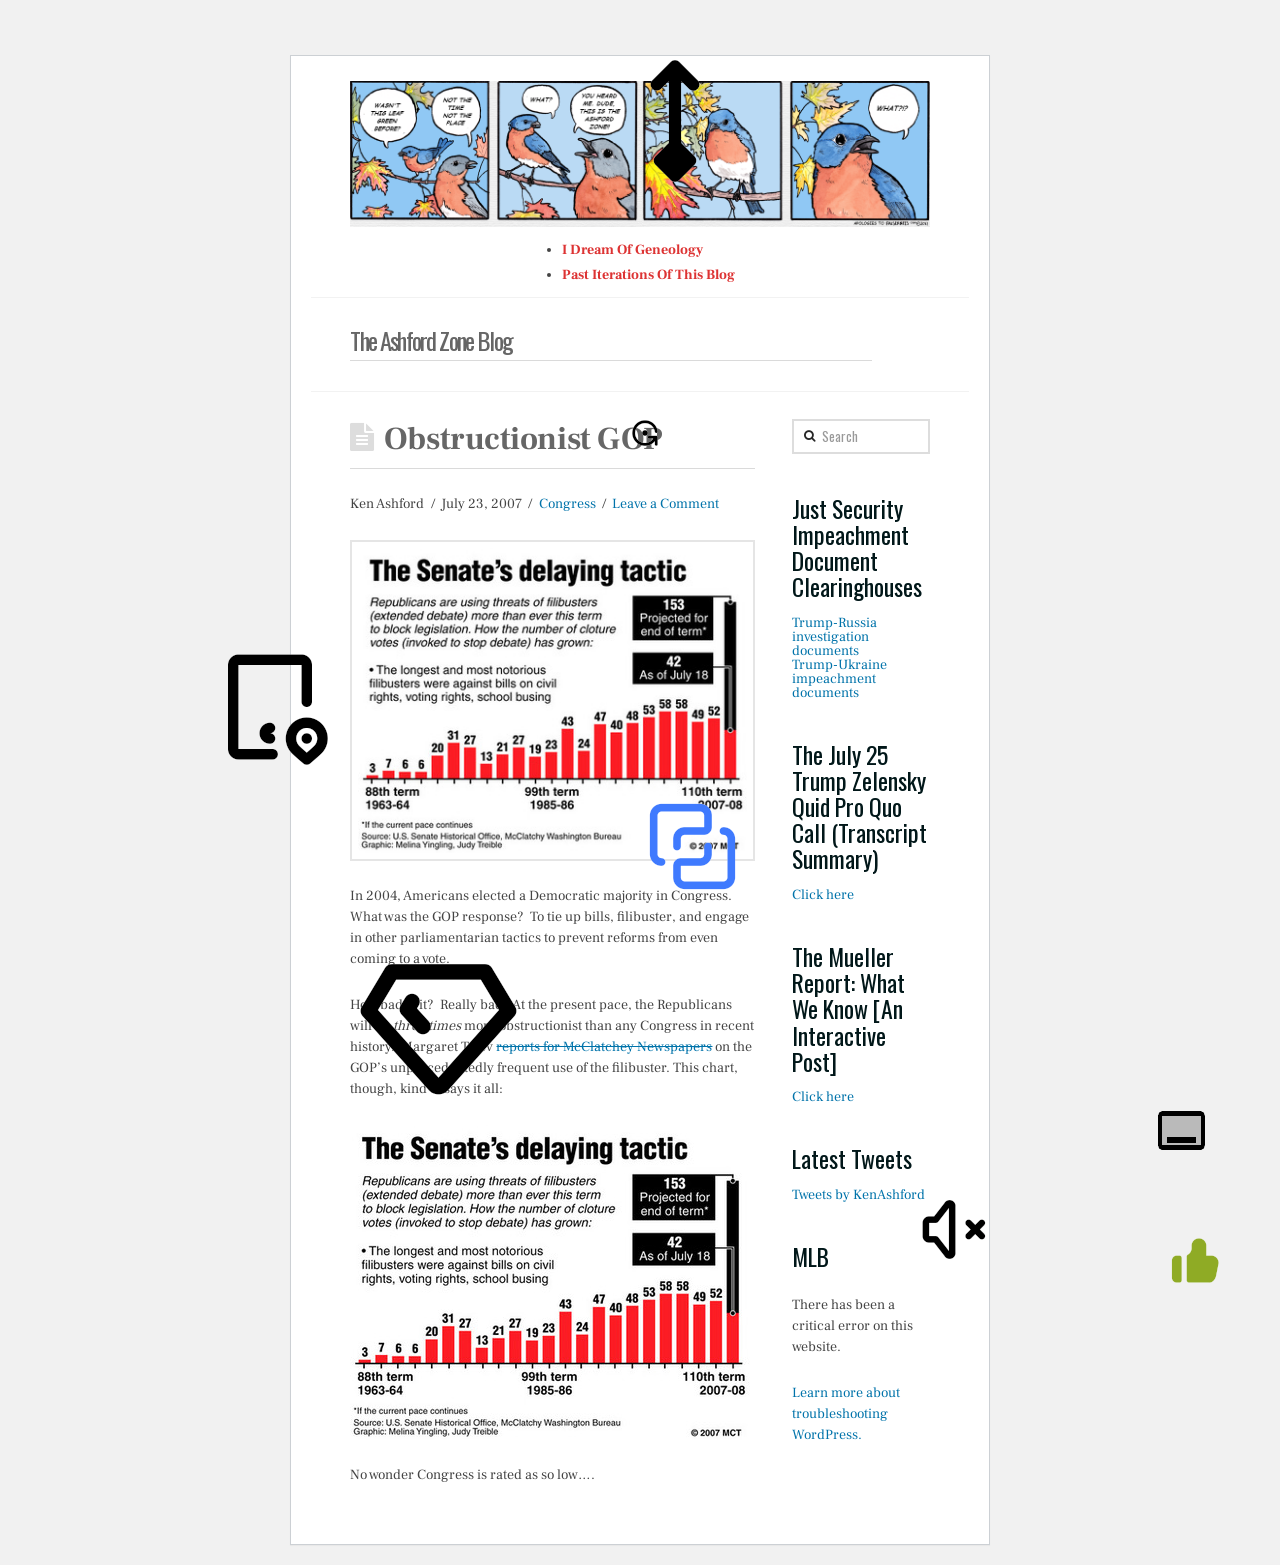 The width and height of the screenshot is (1280, 1565). I want to click on move item to top priority, so click(675, 121).